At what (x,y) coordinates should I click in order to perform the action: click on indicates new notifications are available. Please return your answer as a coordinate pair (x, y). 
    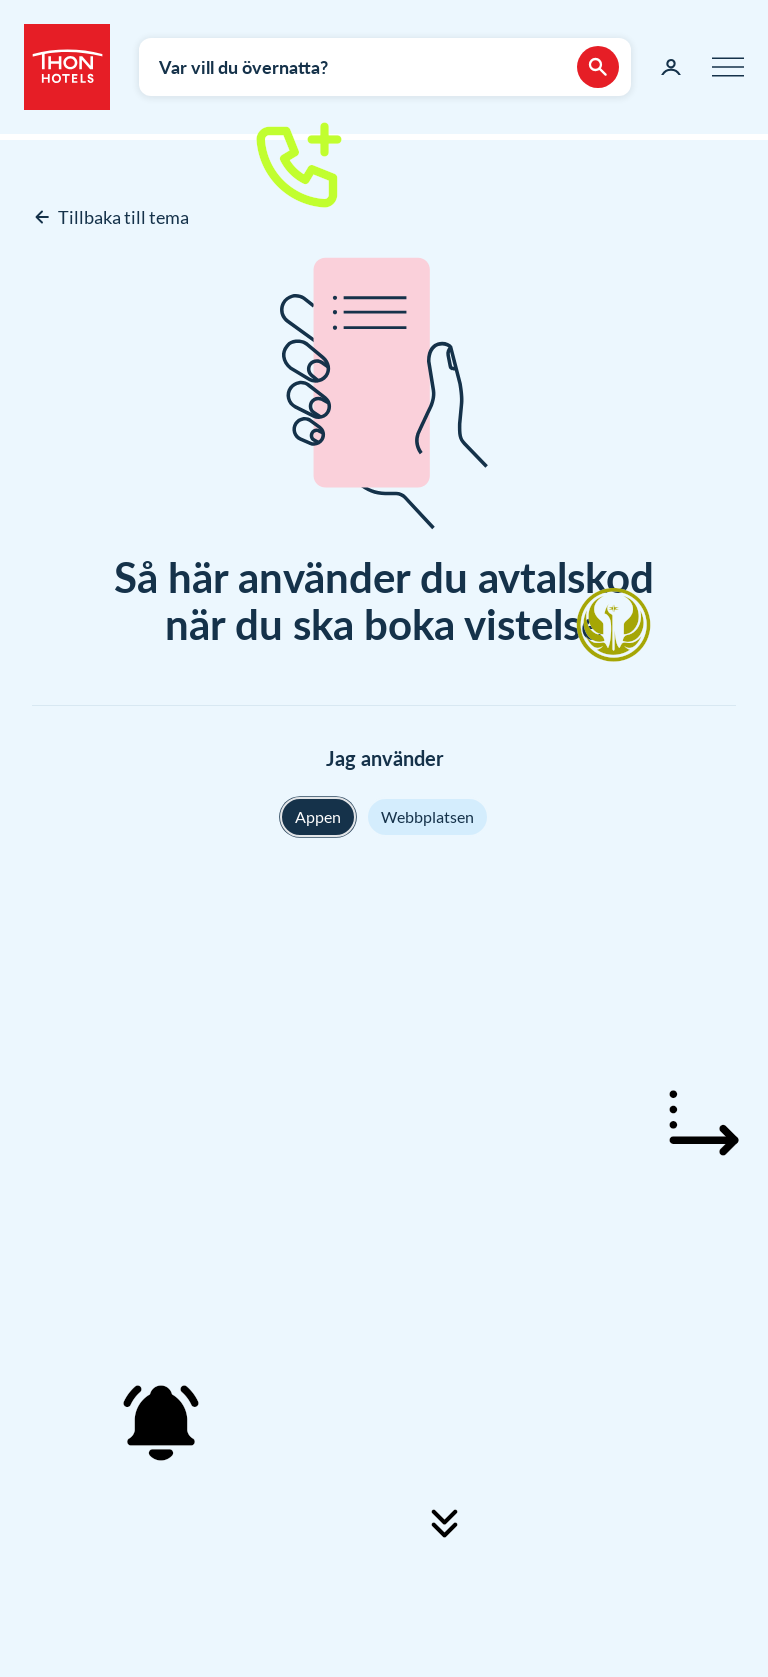
    Looking at the image, I should click on (161, 1423).